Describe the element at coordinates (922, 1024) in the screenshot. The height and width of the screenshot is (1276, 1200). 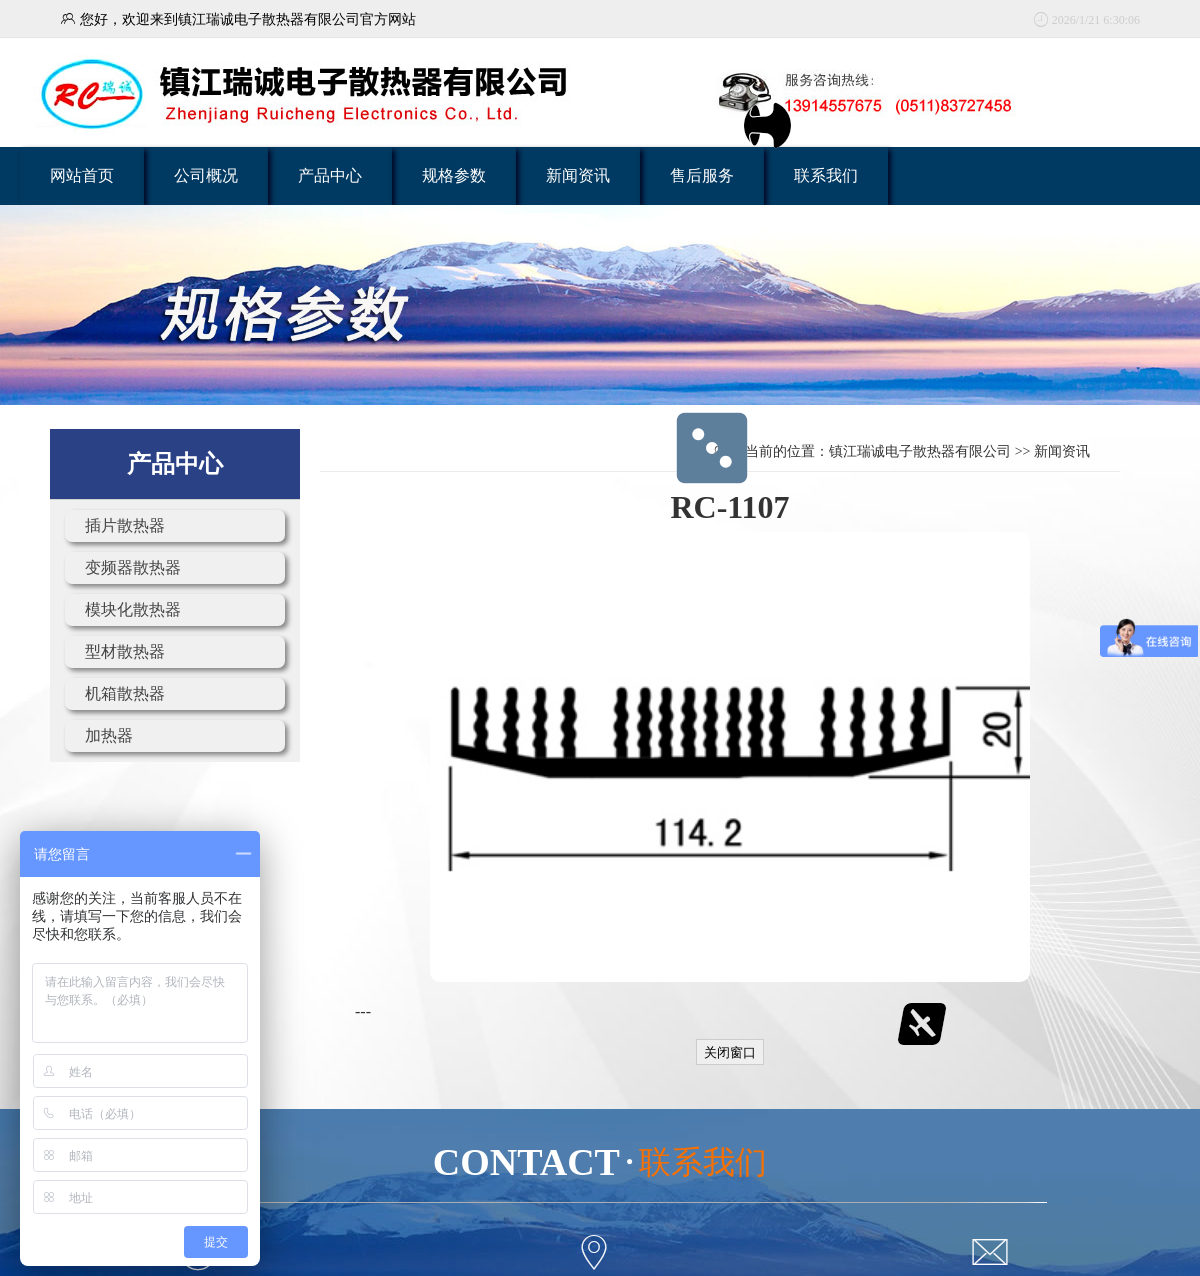
I see `avianex brand logo` at that location.